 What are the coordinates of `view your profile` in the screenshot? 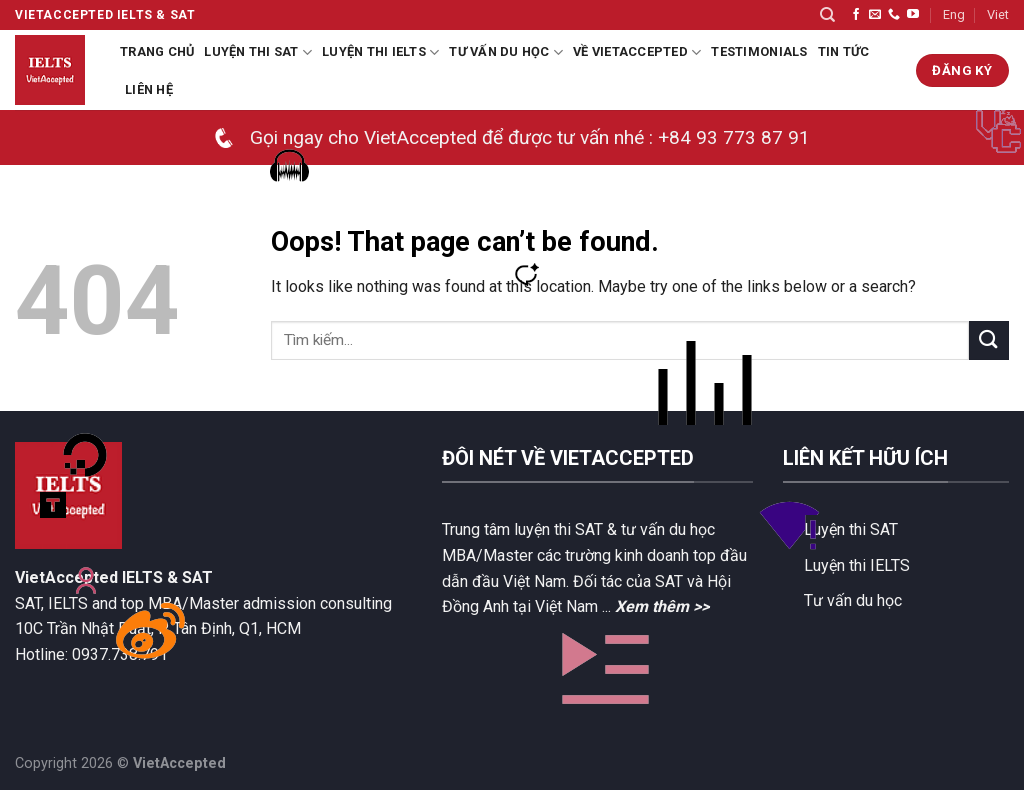 It's located at (86, 581).